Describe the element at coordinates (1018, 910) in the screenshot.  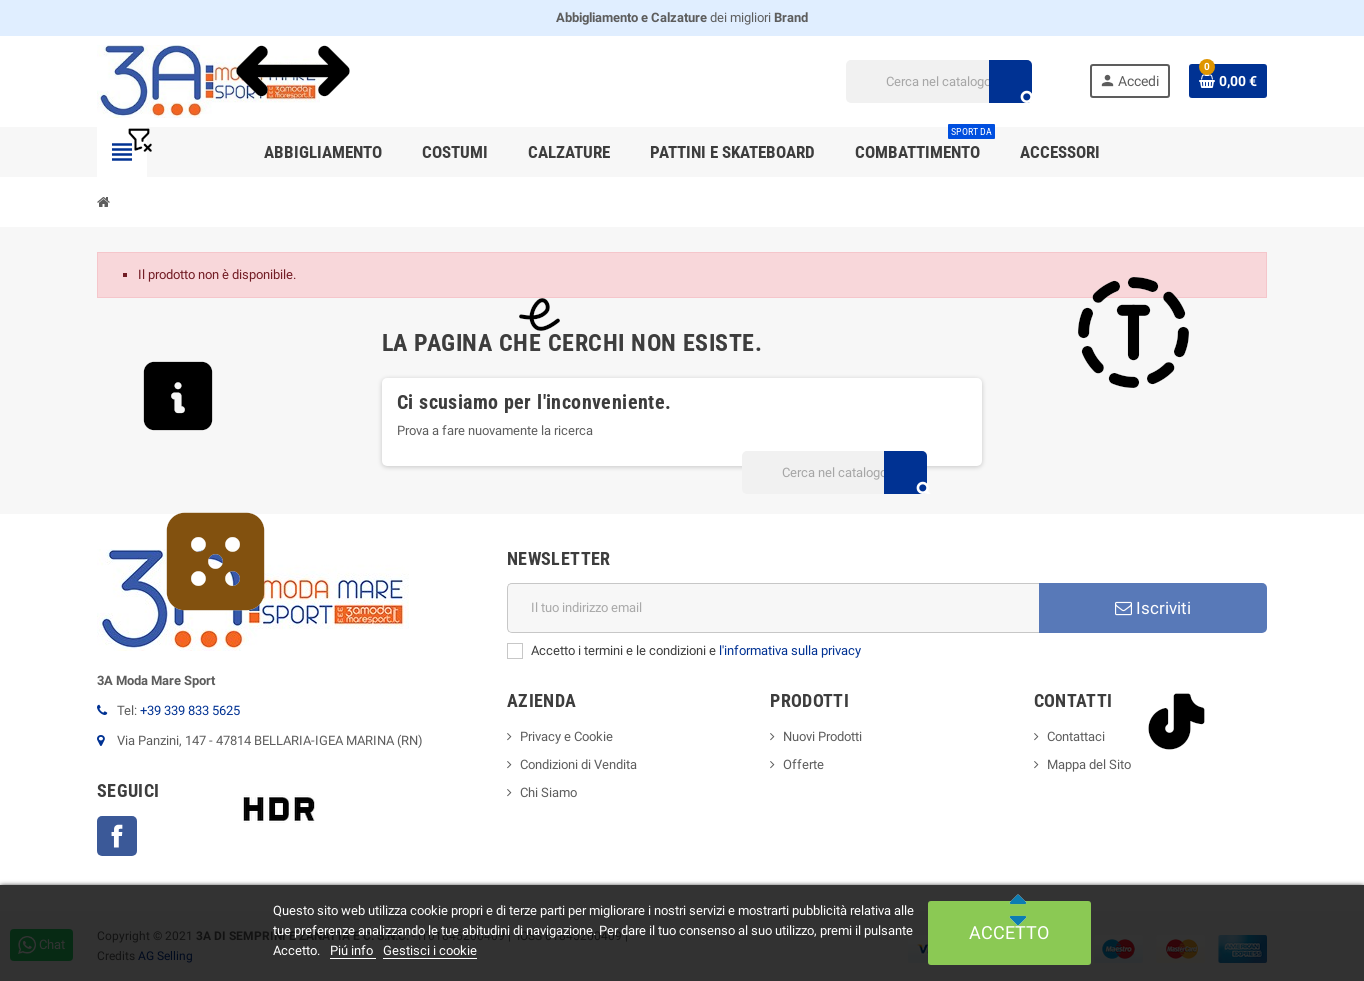
I see `expand or collapse a dropdown menu` at that location.